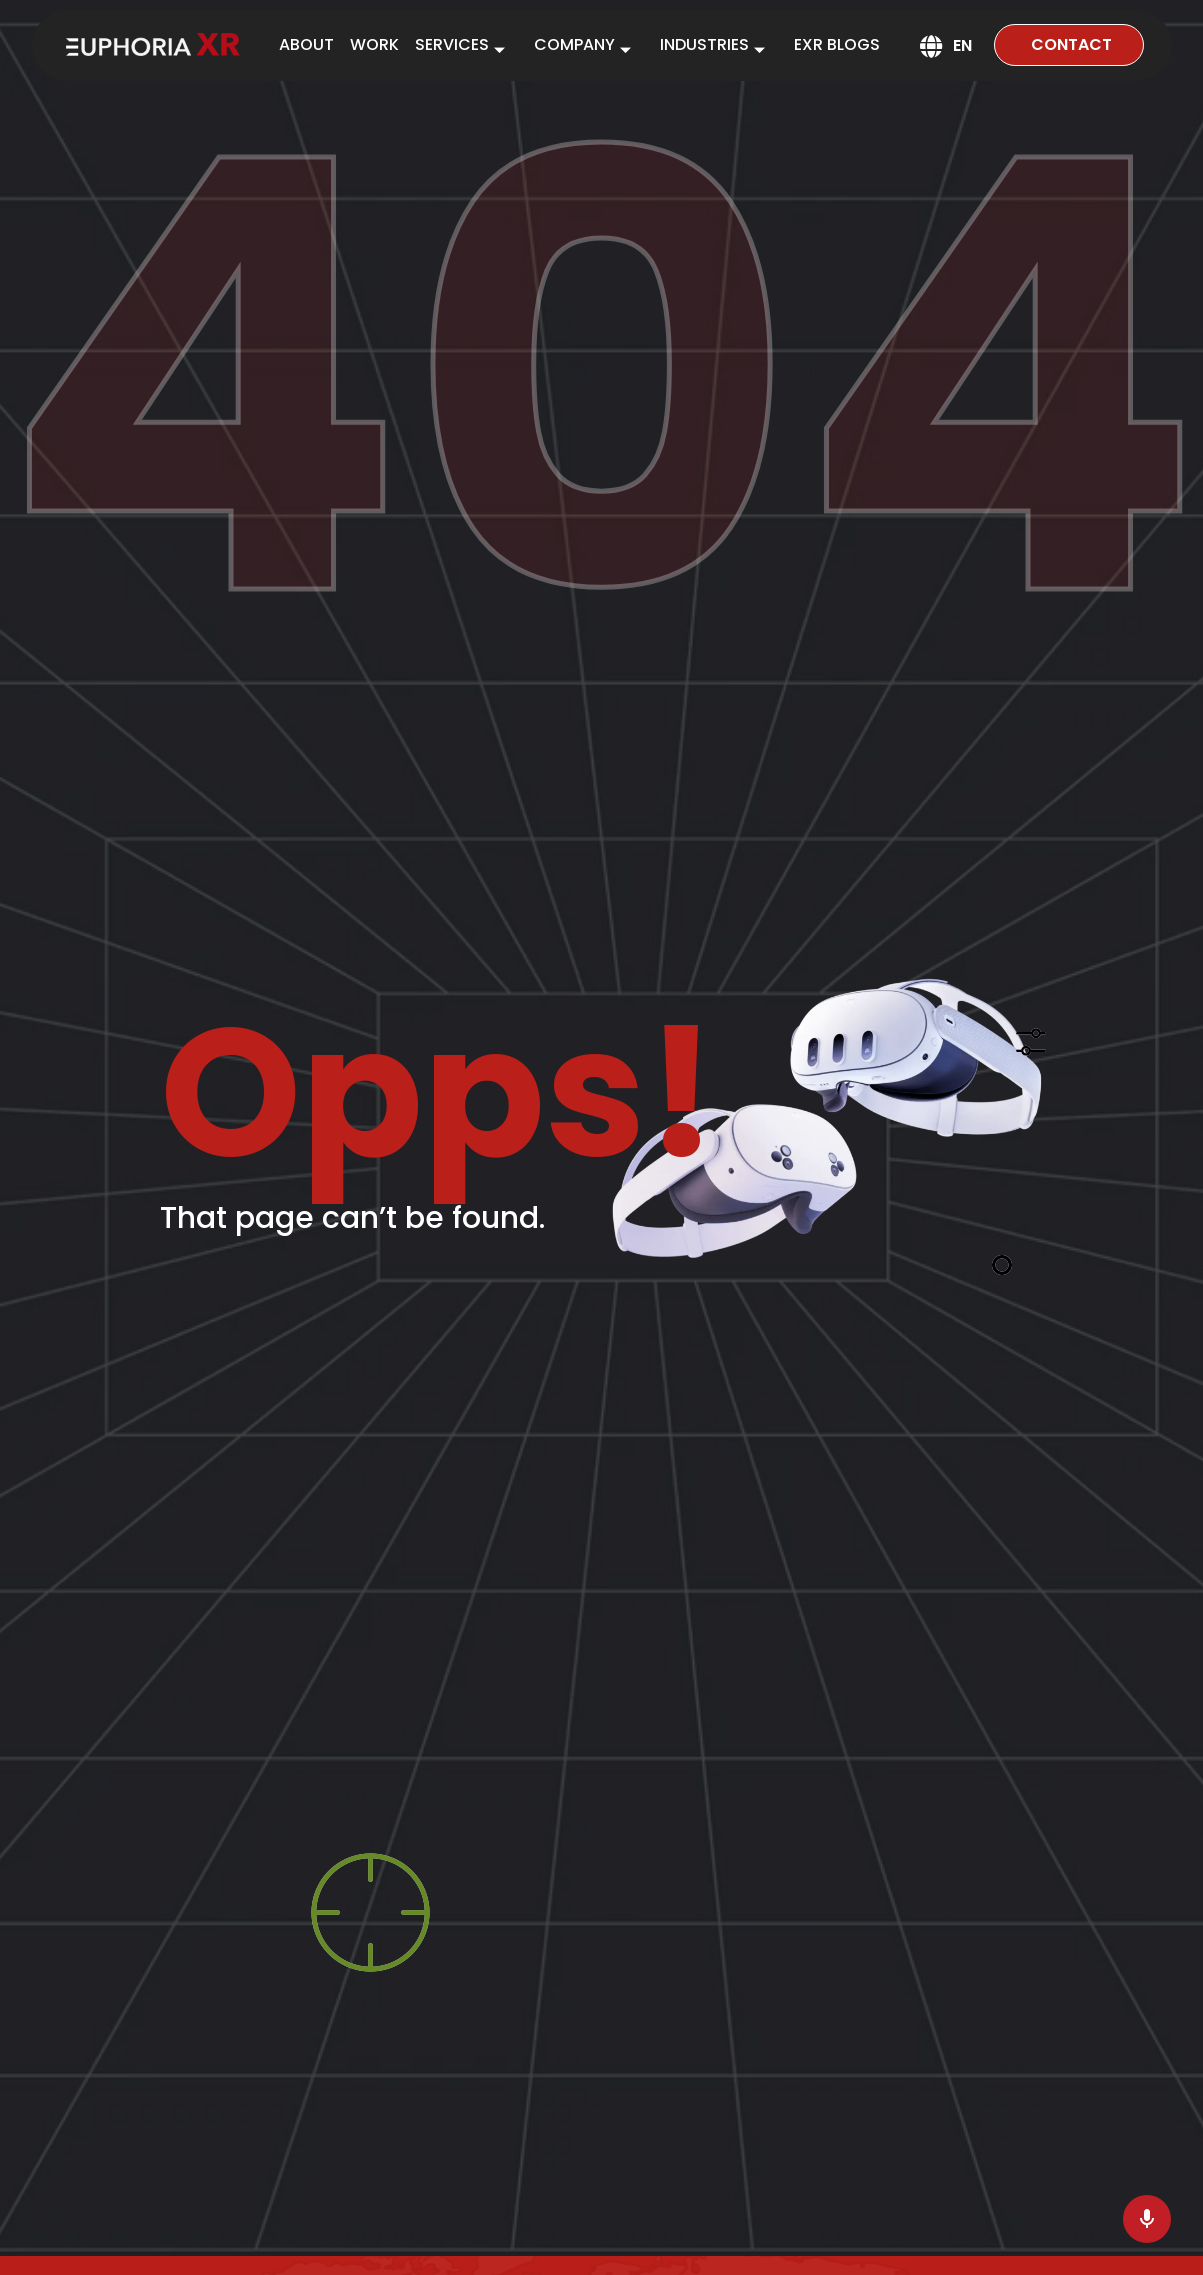  I want to click on indicates an unselected or empty state in a radio button, so click(1002, 1265).